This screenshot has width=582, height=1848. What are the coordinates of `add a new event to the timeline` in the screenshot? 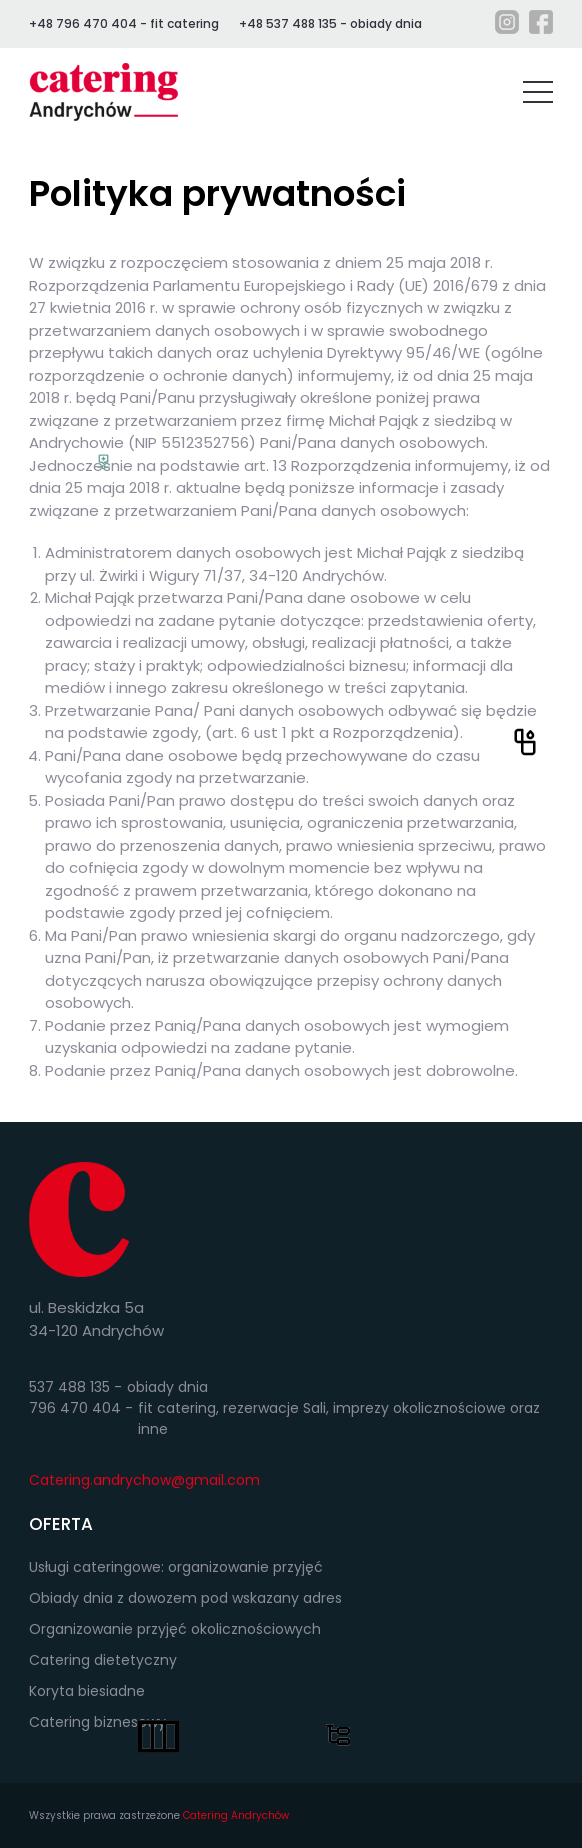 It's located at (103, 461).